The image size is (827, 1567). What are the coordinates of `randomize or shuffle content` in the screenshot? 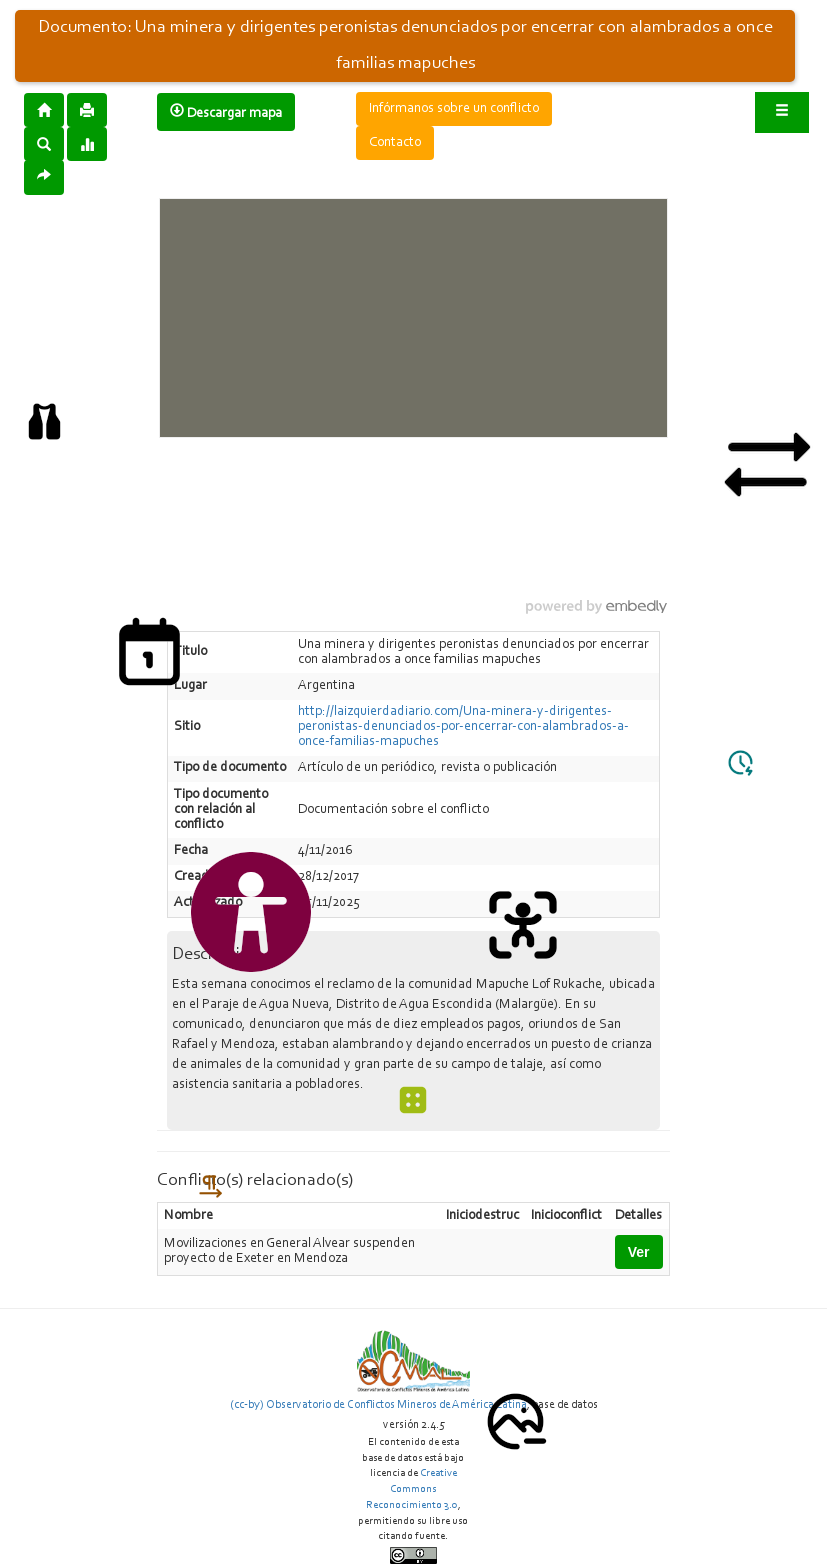 It's located at (413, 1100).